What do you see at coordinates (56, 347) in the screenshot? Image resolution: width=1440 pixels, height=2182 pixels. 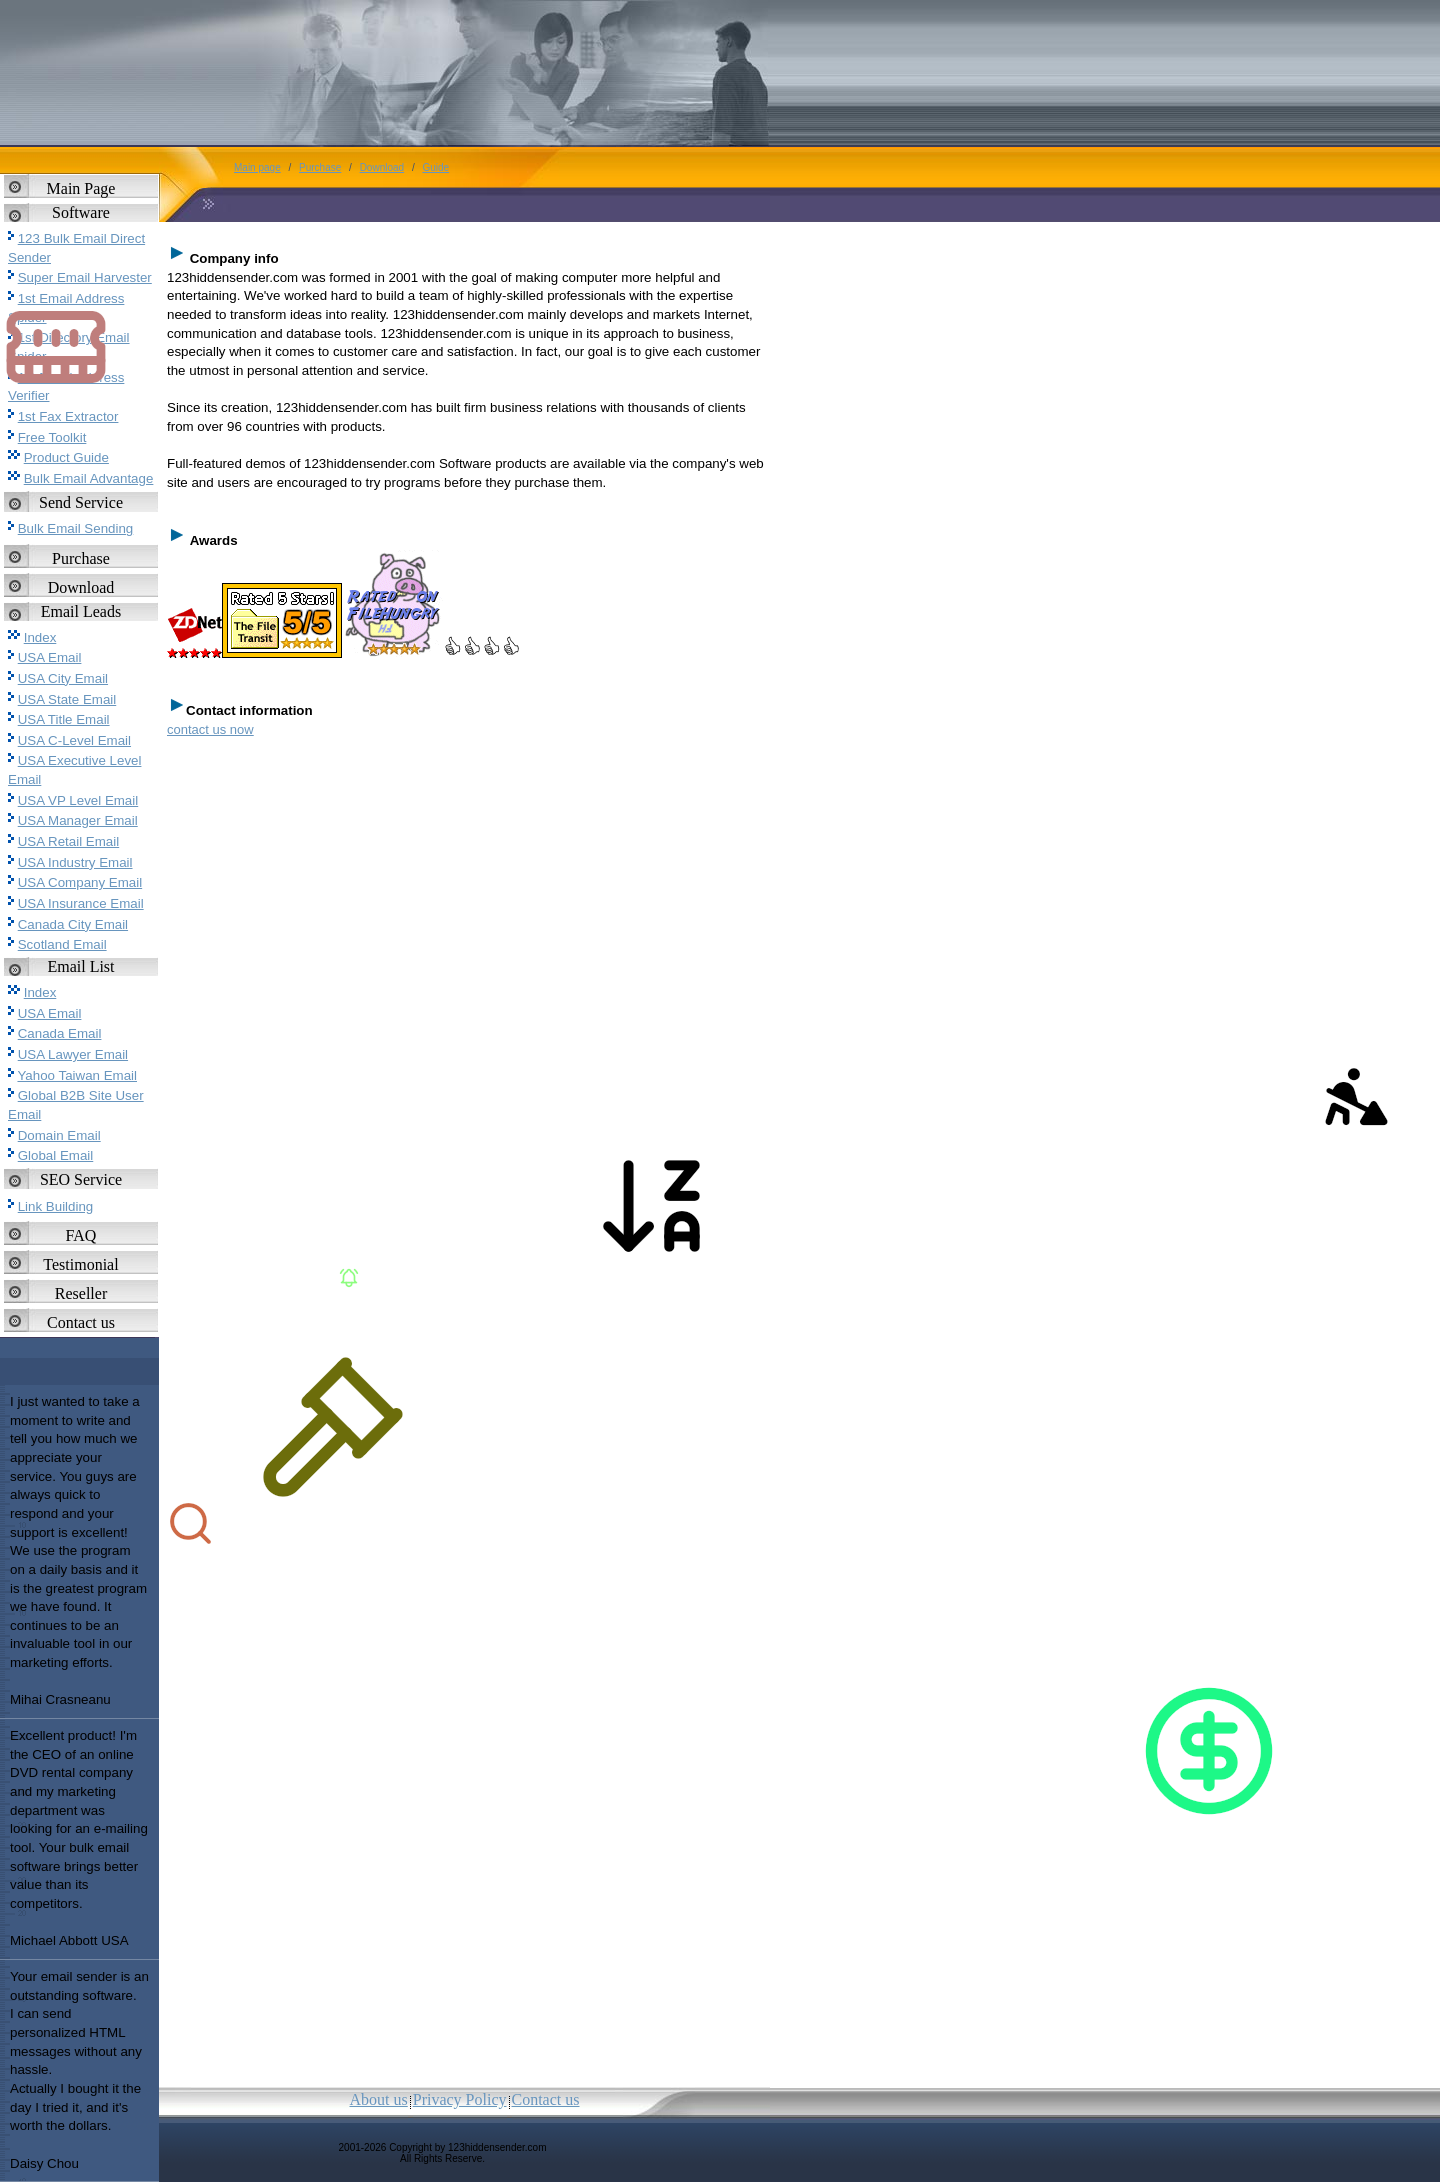 I see `access storage or memory settings` at bounding box center [56, 347].